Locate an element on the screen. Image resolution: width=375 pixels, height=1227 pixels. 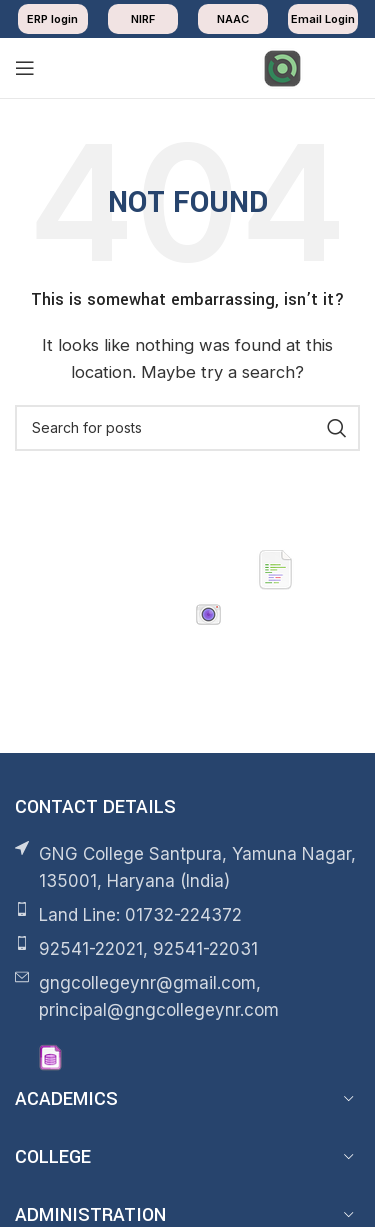
open the camera app is located at coordinates (208, 614).